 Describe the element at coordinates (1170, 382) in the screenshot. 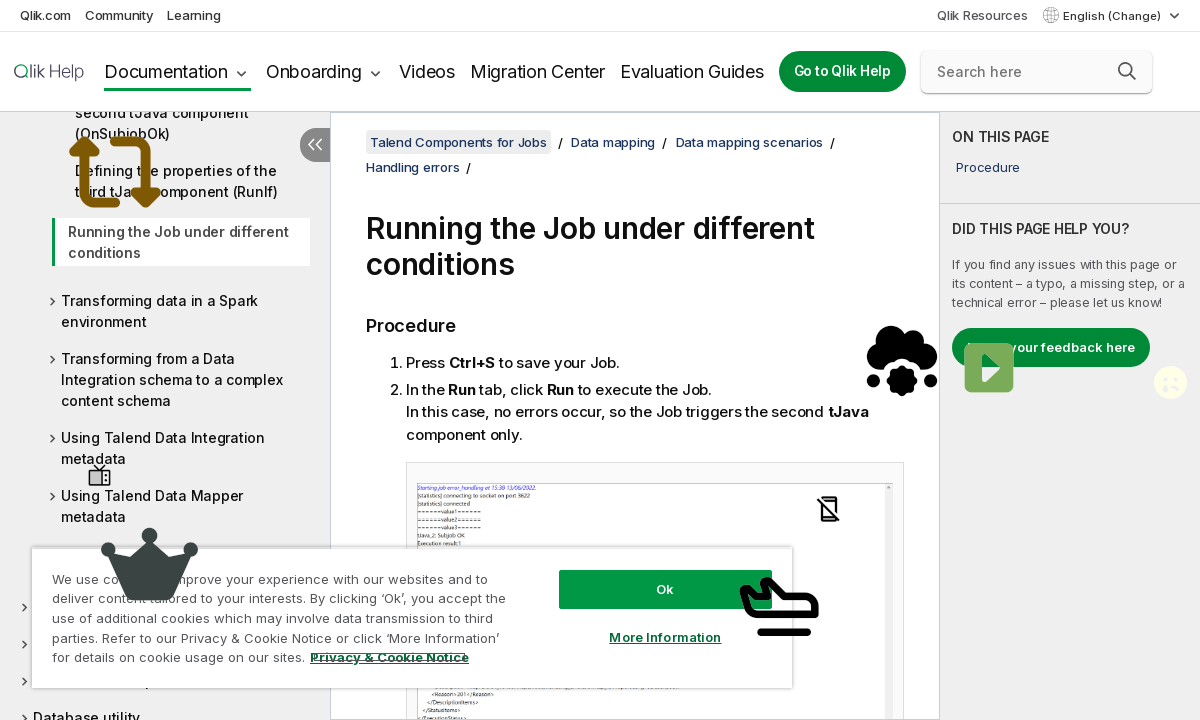

I see `indicates an error or something went wrong` at that location.